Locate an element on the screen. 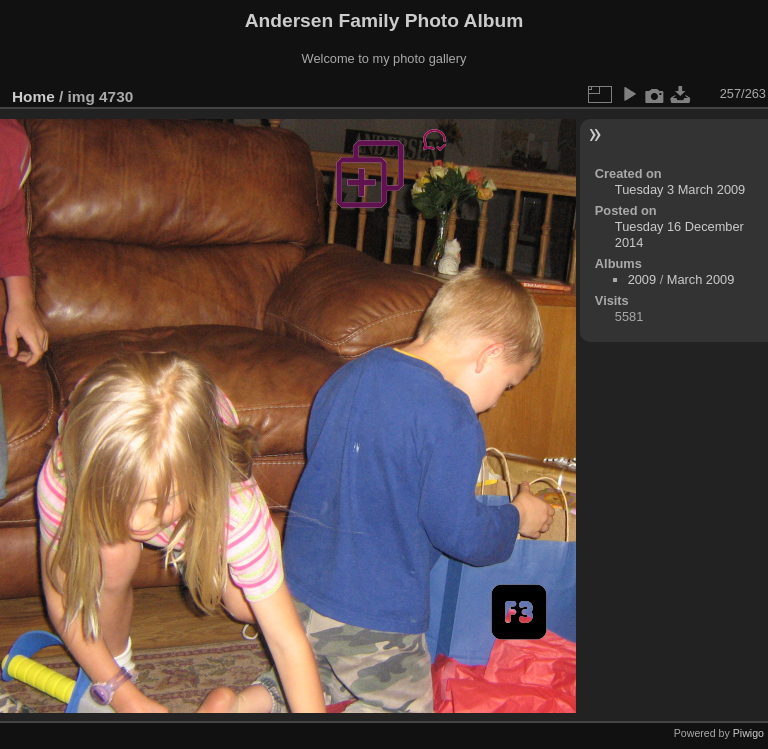  keyboard shortcut indicator for F3 function key is located at coordinates (519, 612).